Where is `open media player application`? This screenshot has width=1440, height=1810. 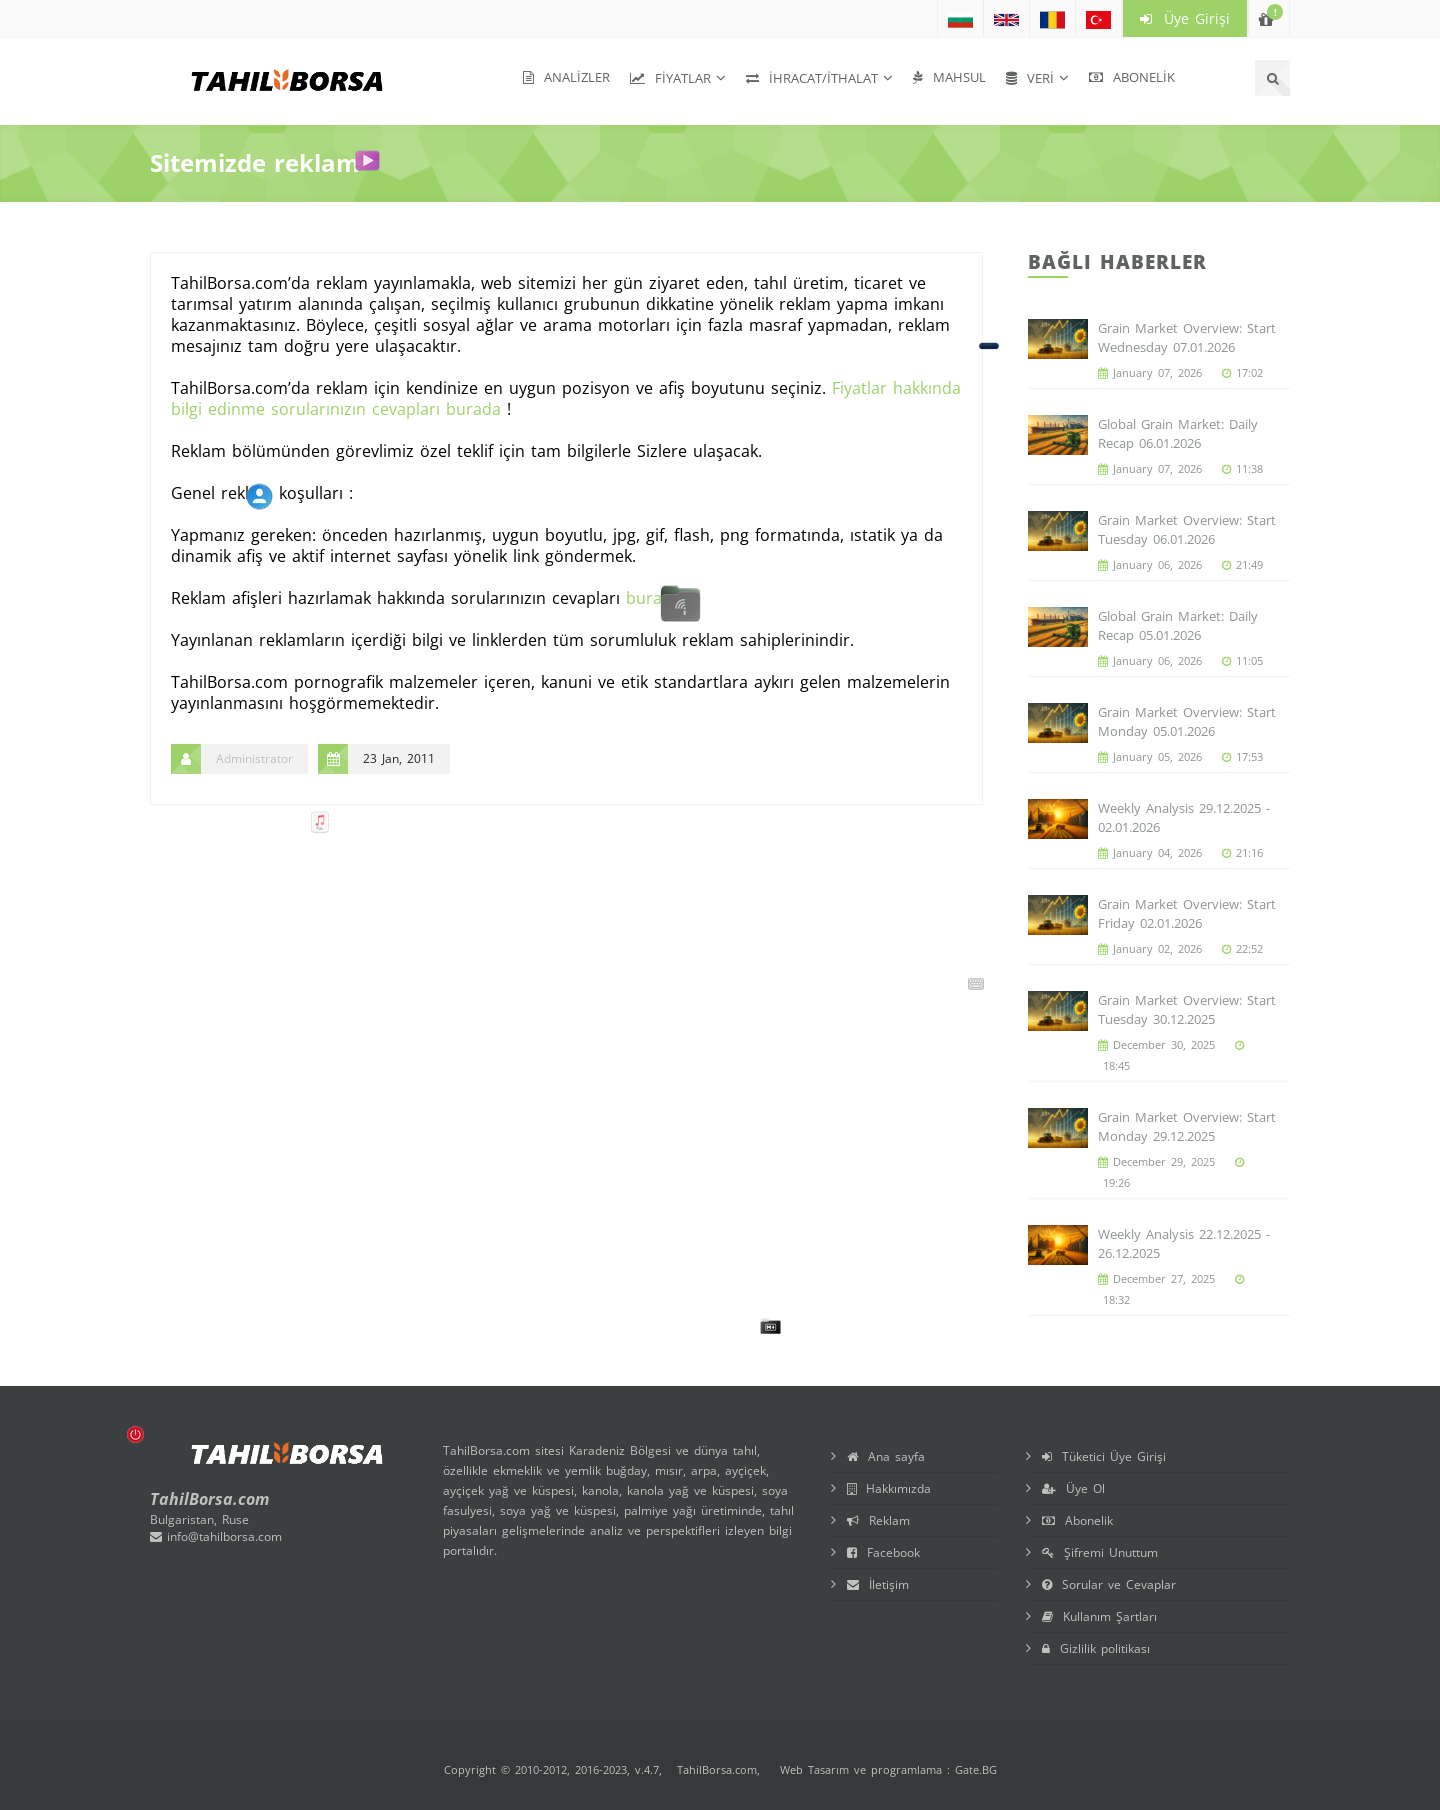
open media player application is located at coordinates (367, 160).